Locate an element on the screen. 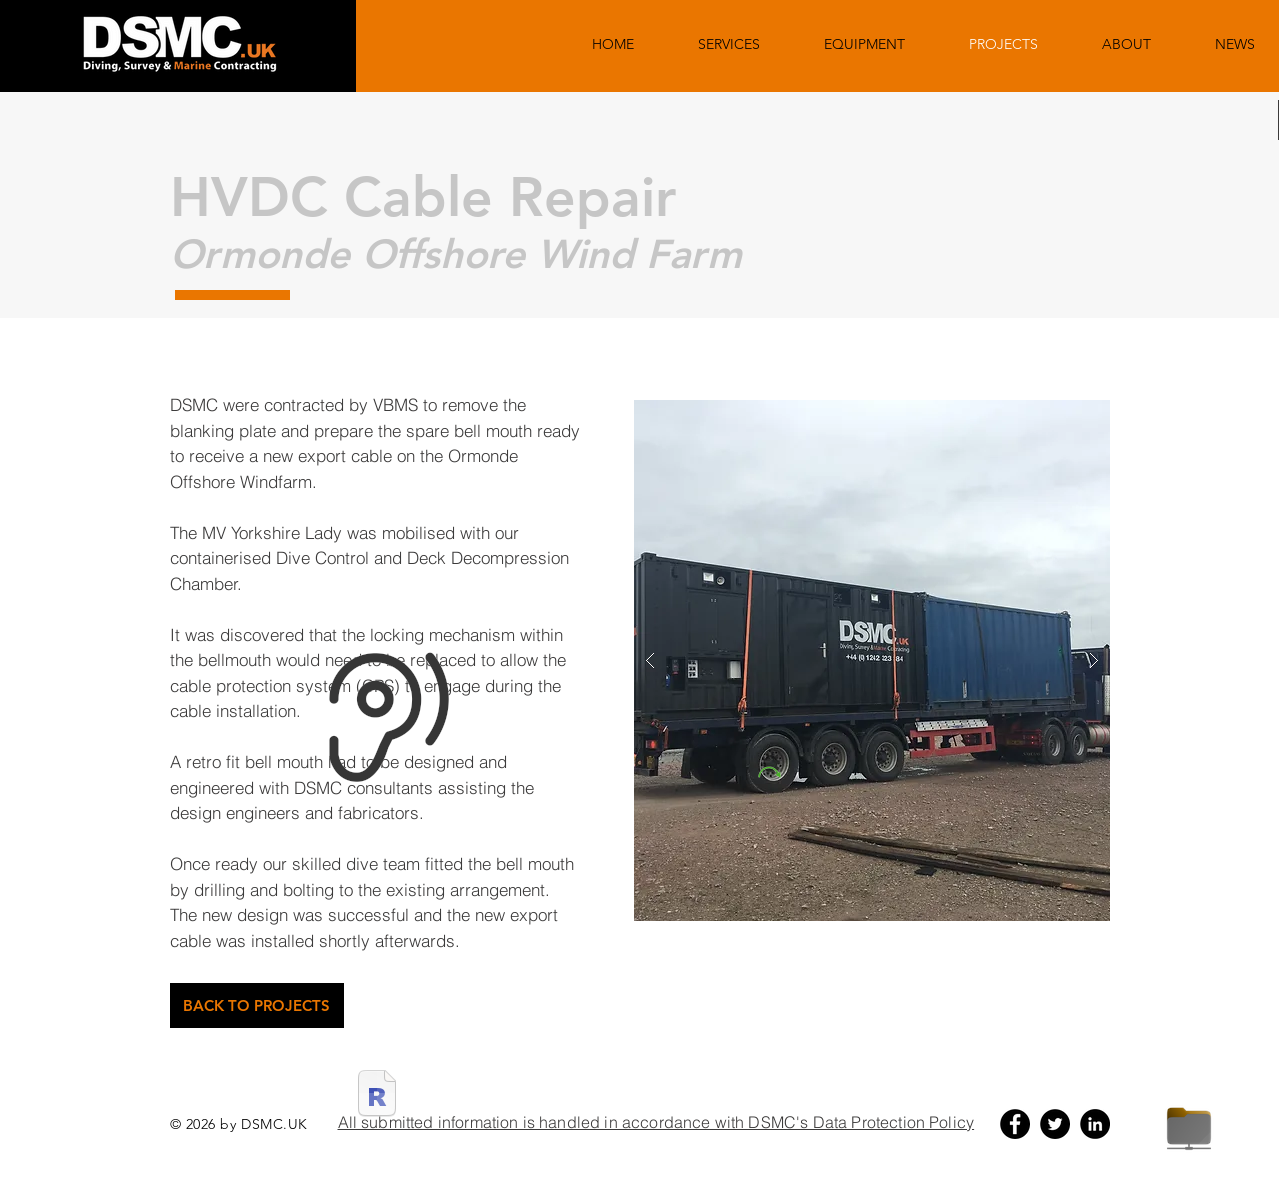  access a remote or network folder is located at coordinates (1189, 1128).